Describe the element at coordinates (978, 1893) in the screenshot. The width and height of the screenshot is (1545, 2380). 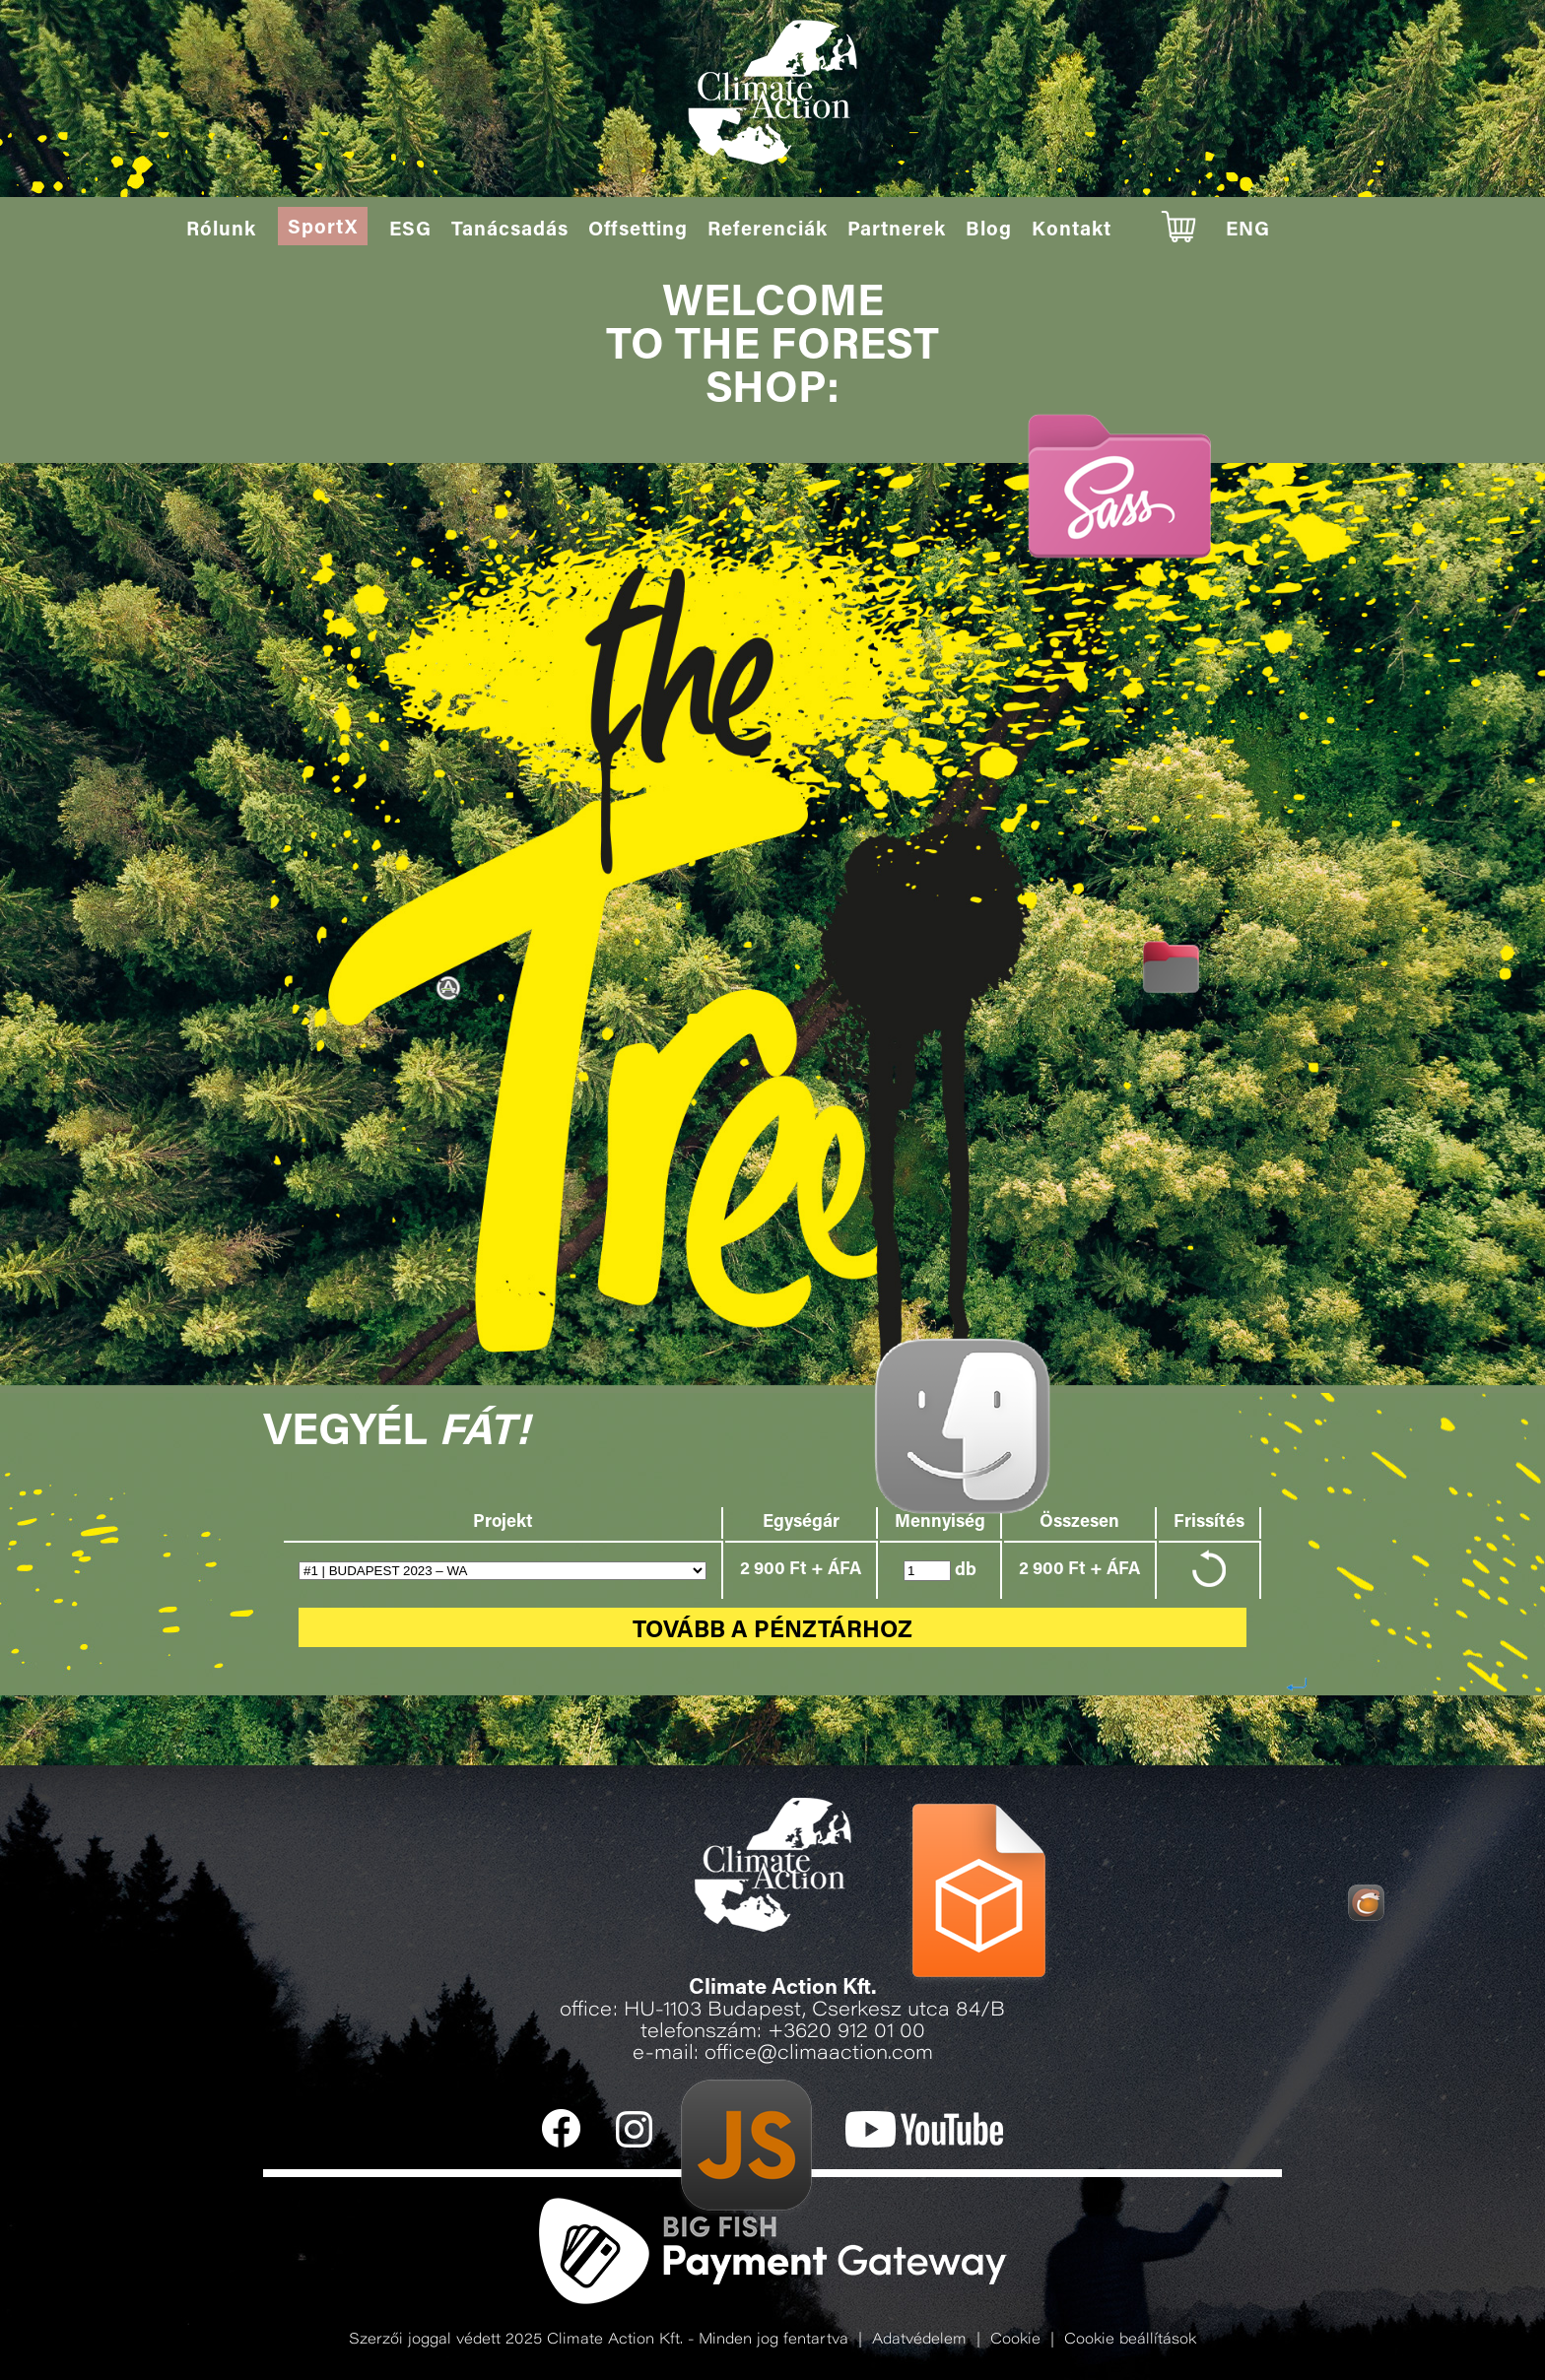
I see `open a blender 3d project file` at that location.